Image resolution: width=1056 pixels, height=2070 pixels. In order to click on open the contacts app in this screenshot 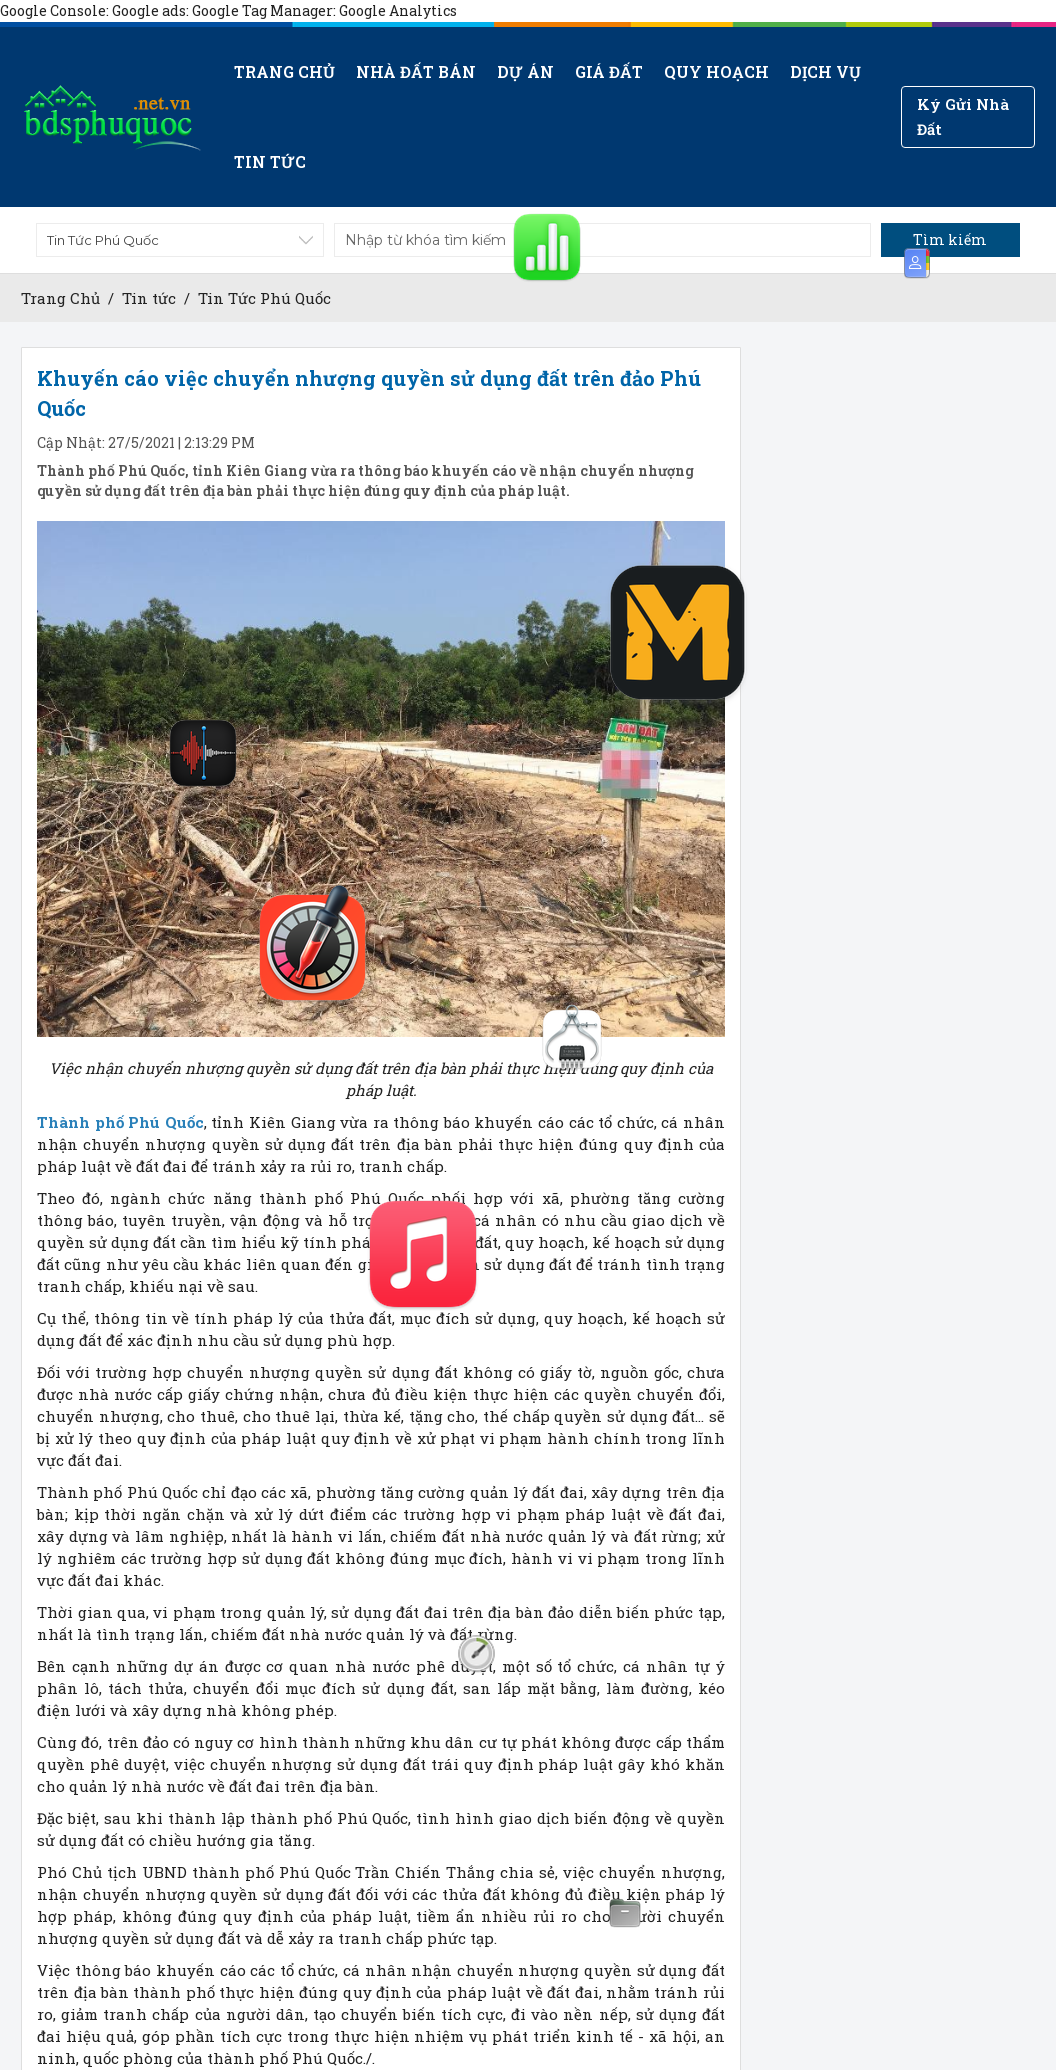, I will do `click(917, 263)`.